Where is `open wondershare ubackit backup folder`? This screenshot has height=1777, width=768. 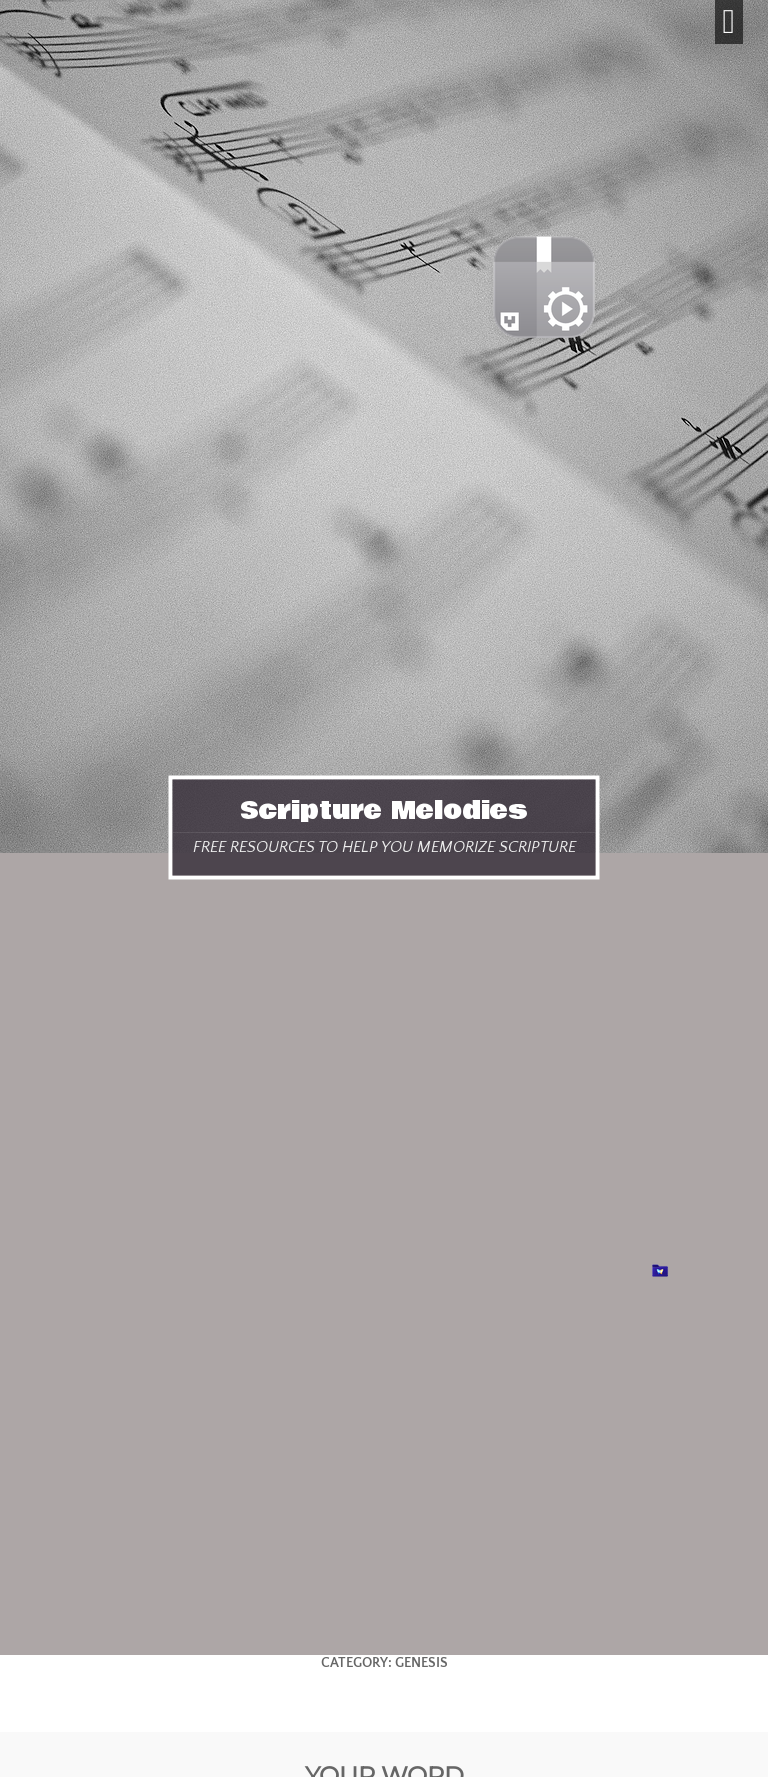 open wondershare ubackit backup folder is located at coordinates (660, 1271).